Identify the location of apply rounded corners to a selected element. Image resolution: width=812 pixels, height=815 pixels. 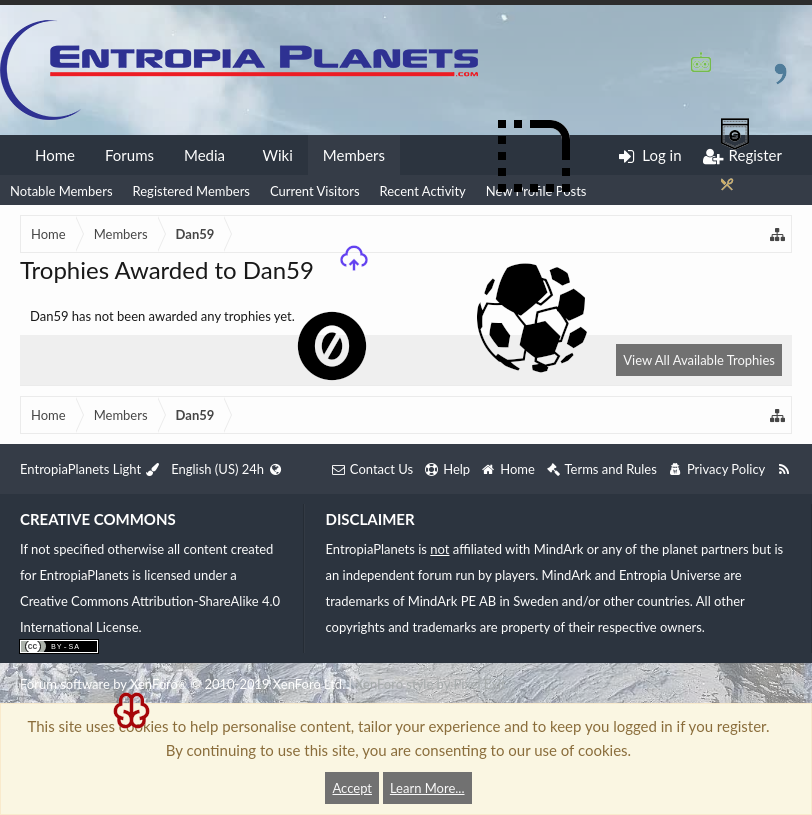
(534, 156).